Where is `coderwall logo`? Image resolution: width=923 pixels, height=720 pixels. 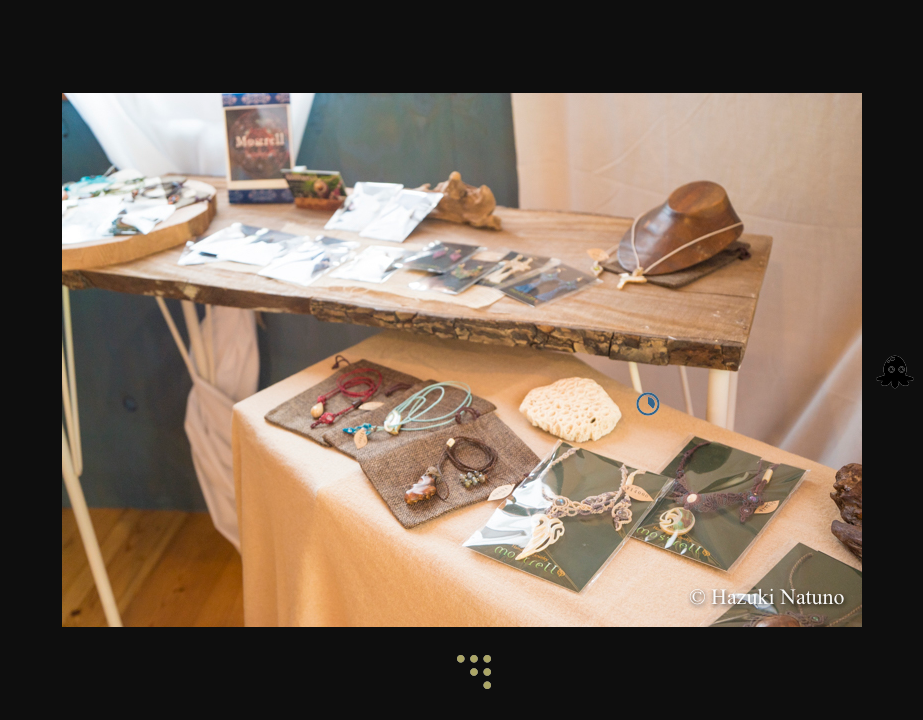
coderwall logo is located at coordinates (474, 672).